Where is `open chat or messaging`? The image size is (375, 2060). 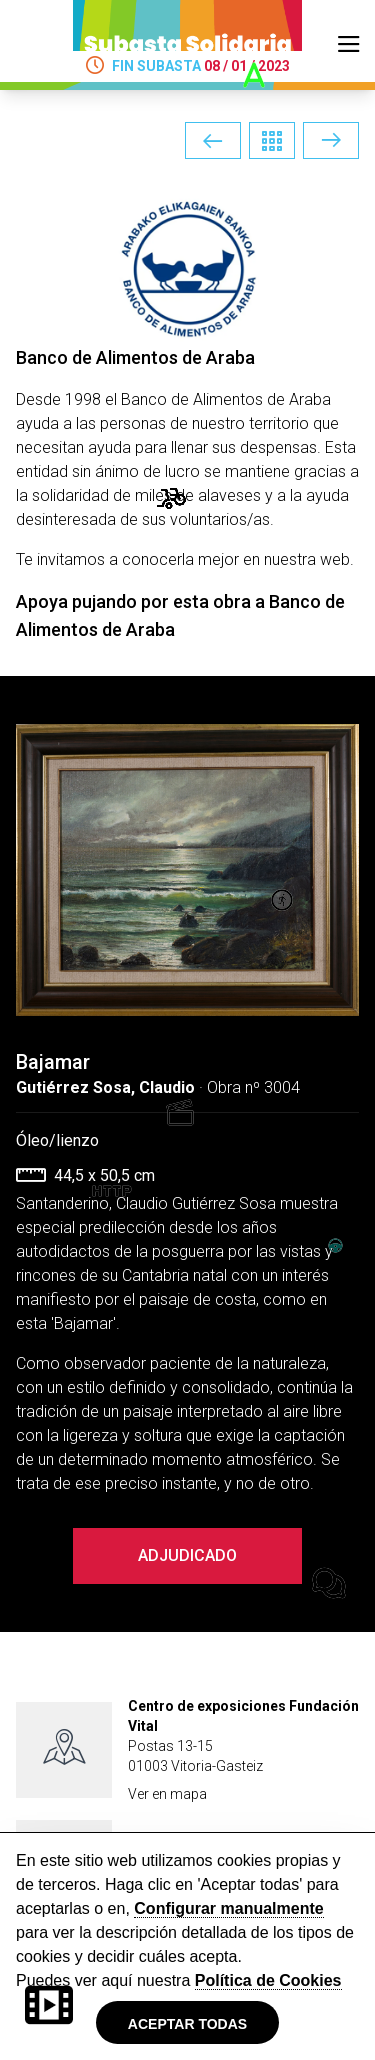
open chat or messaging is located at coordinates (329, 1583).